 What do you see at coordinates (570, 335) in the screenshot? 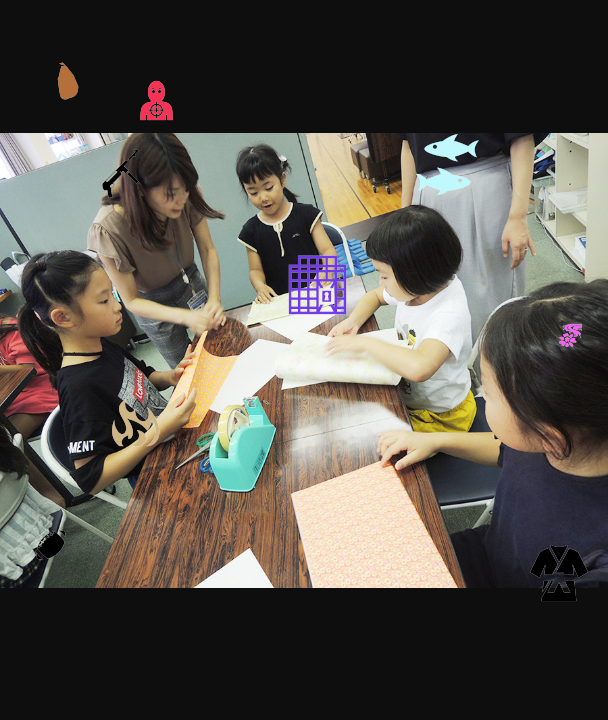
I see `browse fragrance or perfume products` at bounding box center [570, 335].